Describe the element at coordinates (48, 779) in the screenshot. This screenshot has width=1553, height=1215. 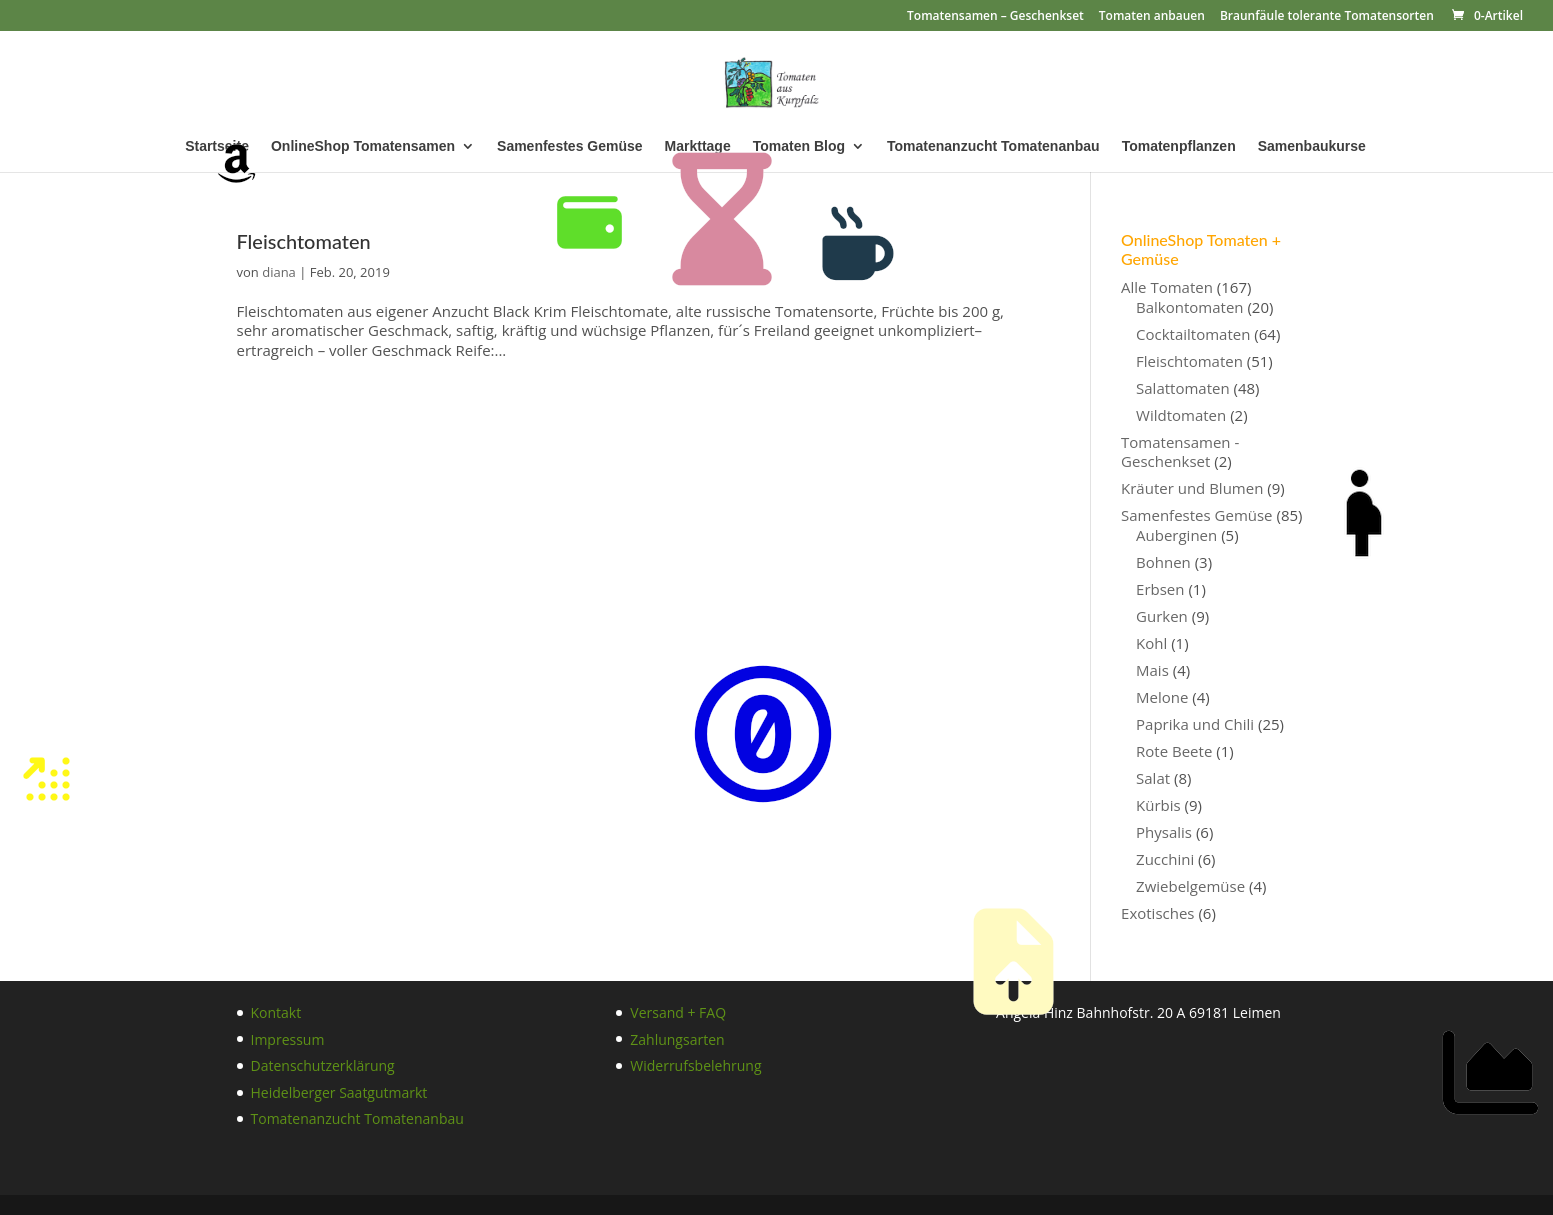
I see `export or share data` at that location.